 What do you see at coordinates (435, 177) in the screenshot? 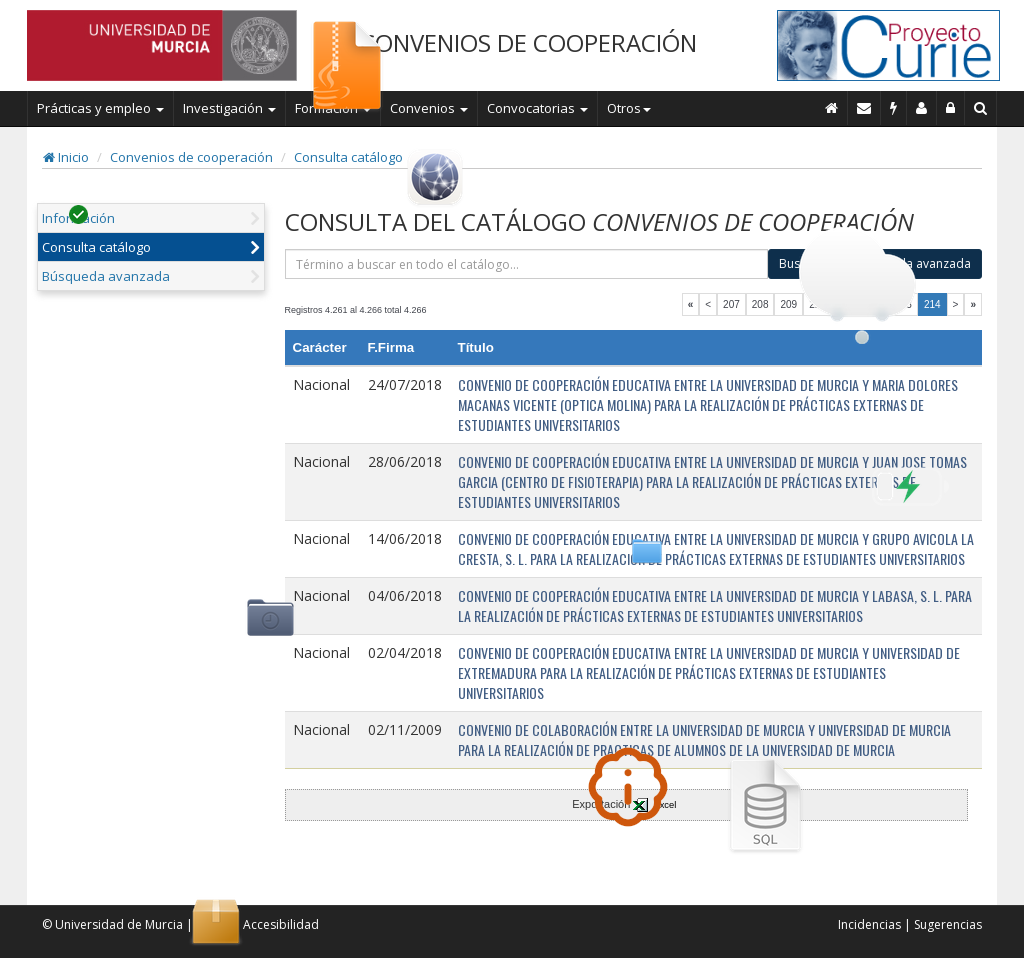
I see `access network file system or shared storage` at bounding box center [435, 177].